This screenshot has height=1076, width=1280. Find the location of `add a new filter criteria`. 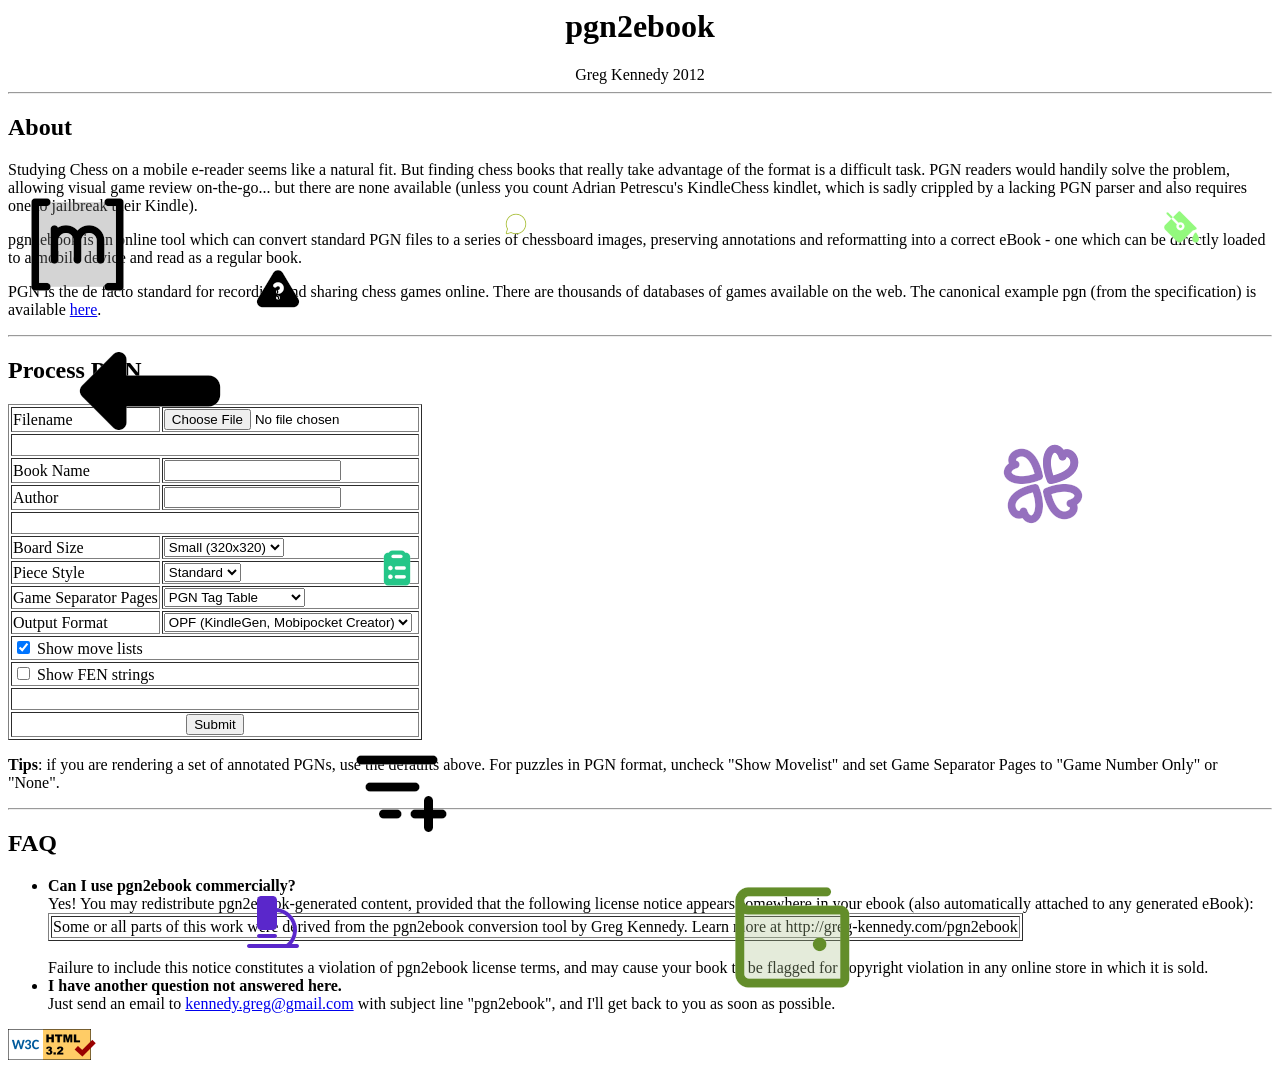

add a new filter criteria is located at coordinates (397, 787).